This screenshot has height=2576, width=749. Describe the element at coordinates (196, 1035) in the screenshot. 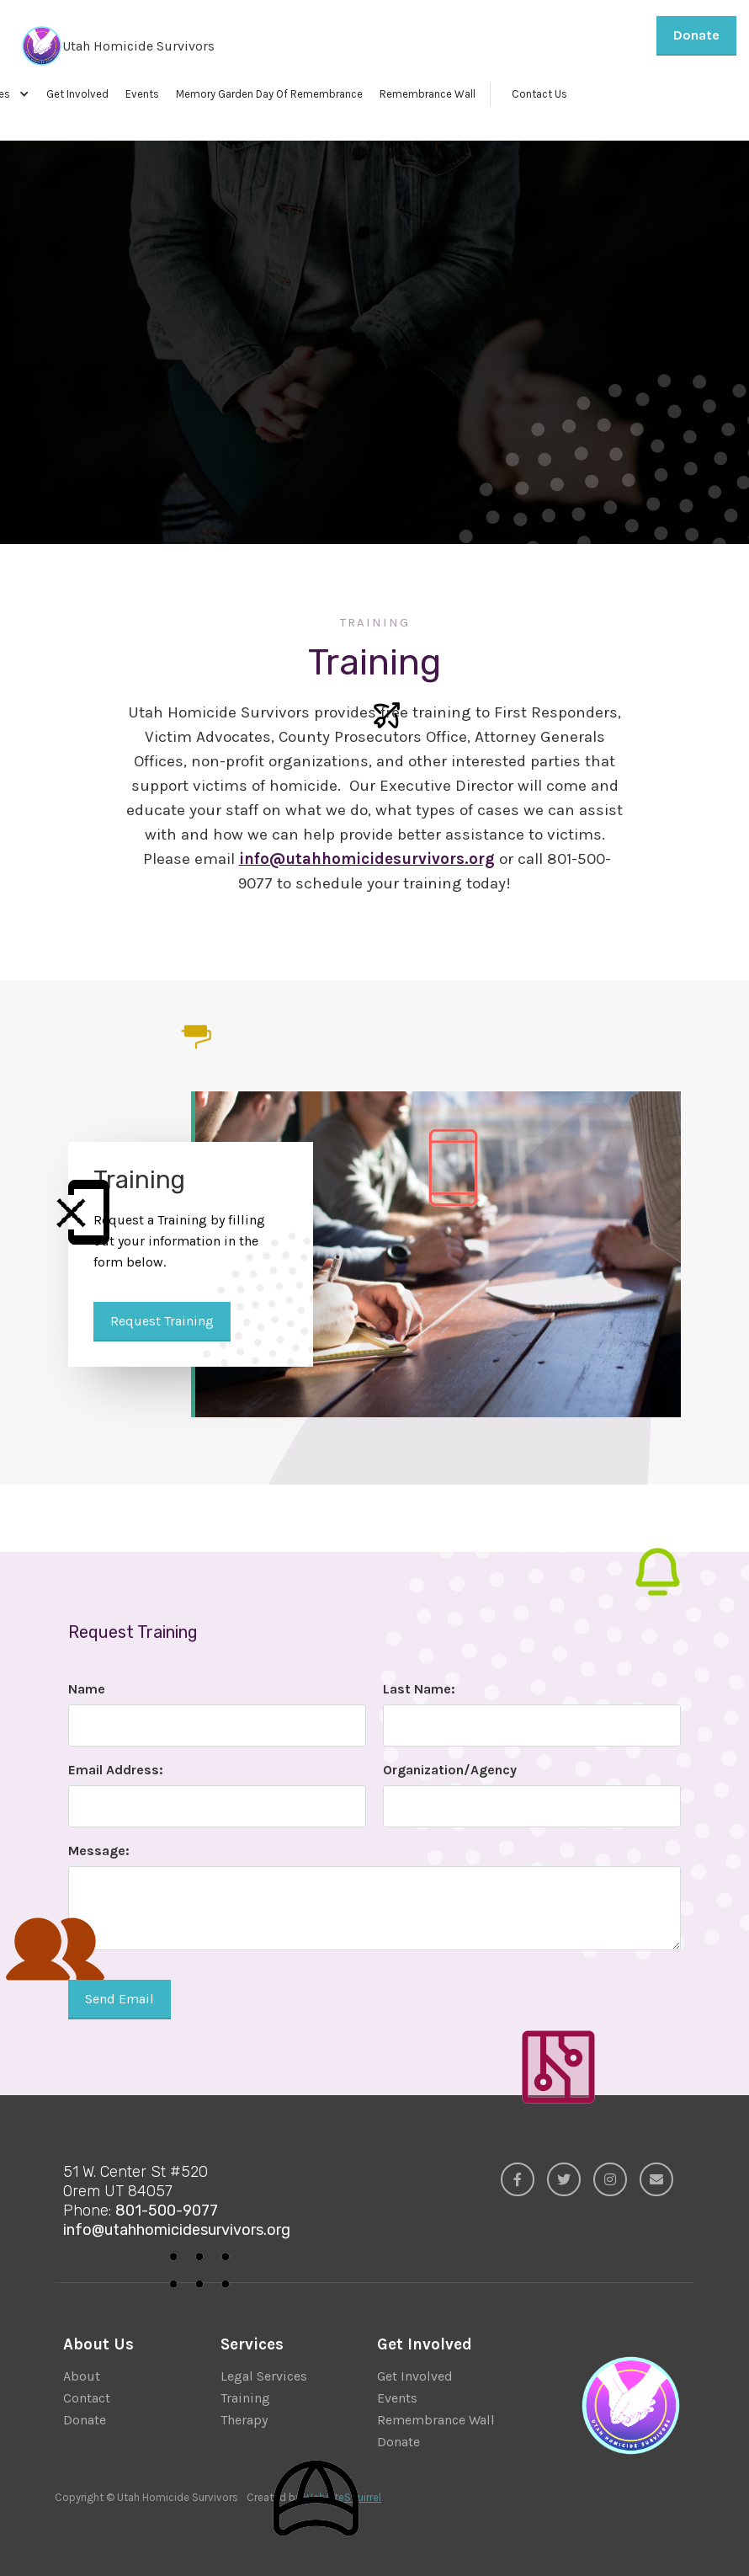

I see `customize theme or appearance settings` at that location.